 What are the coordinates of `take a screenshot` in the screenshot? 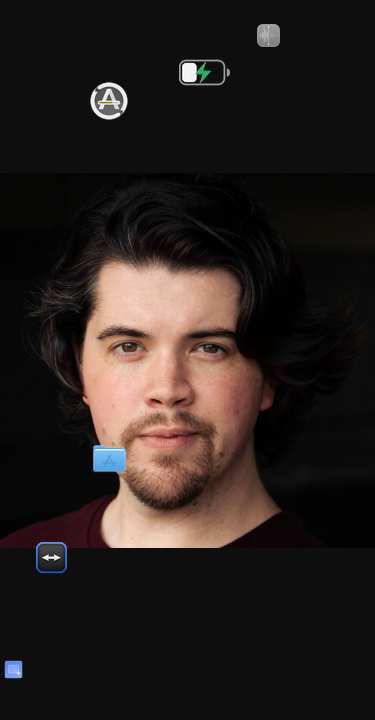 It's located at (13, 669).